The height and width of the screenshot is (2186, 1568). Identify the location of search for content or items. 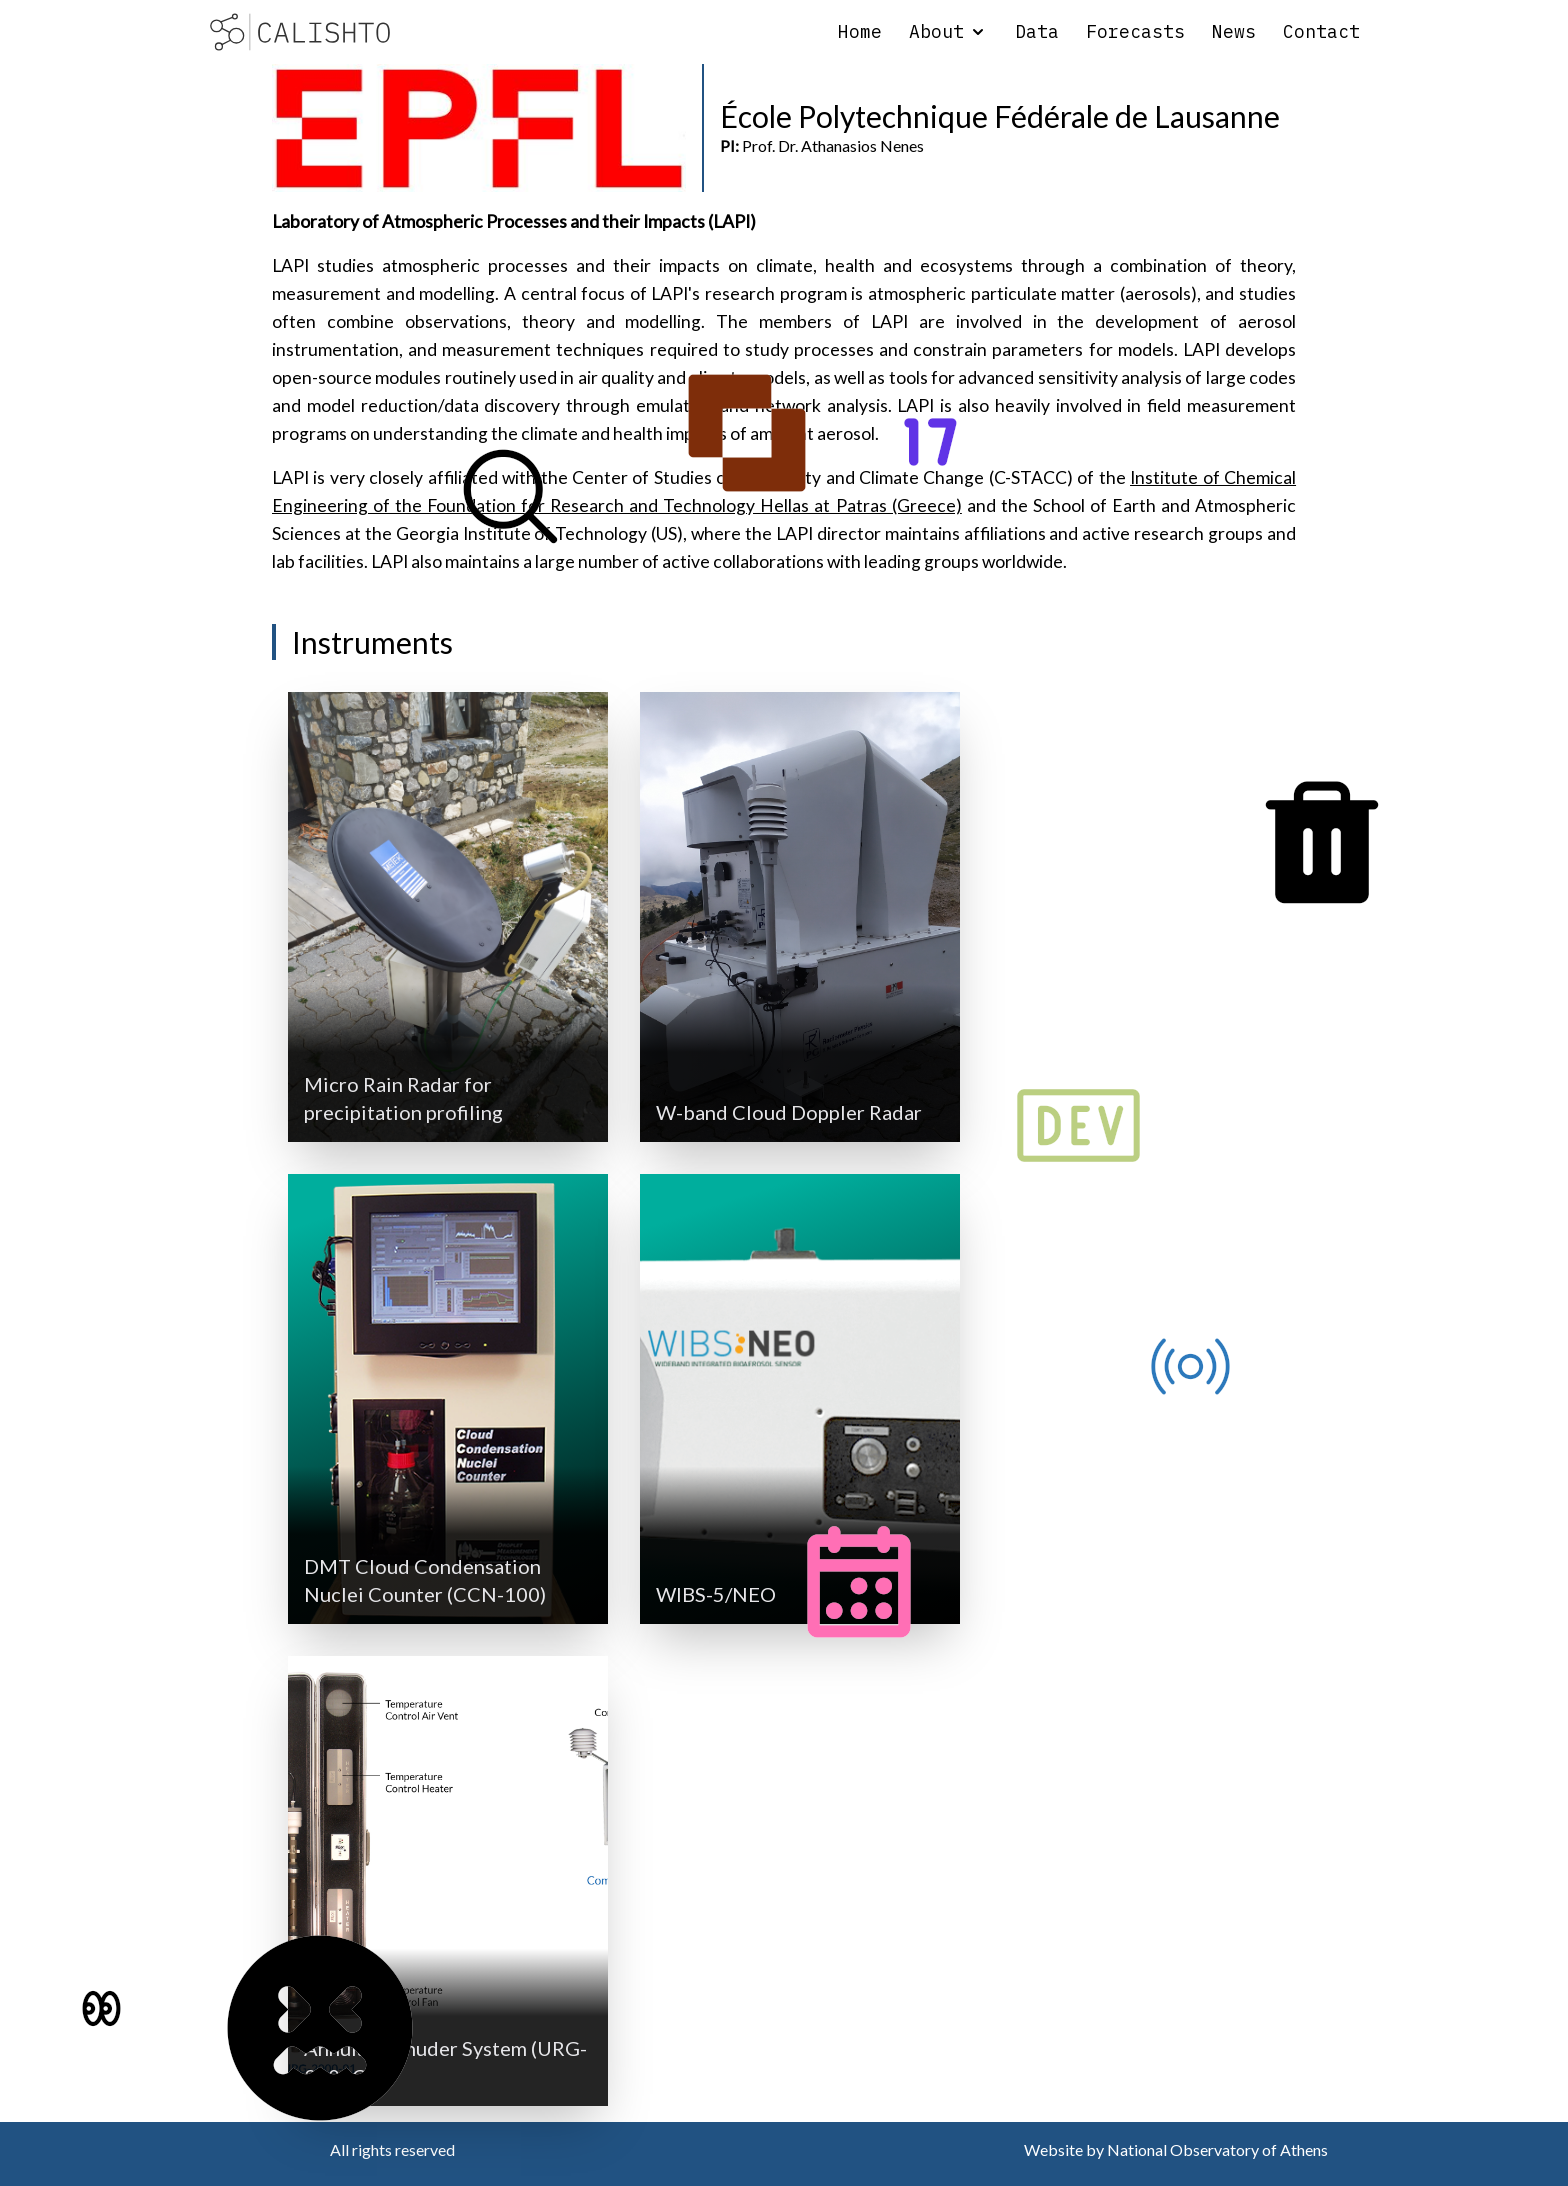
(510, 496).